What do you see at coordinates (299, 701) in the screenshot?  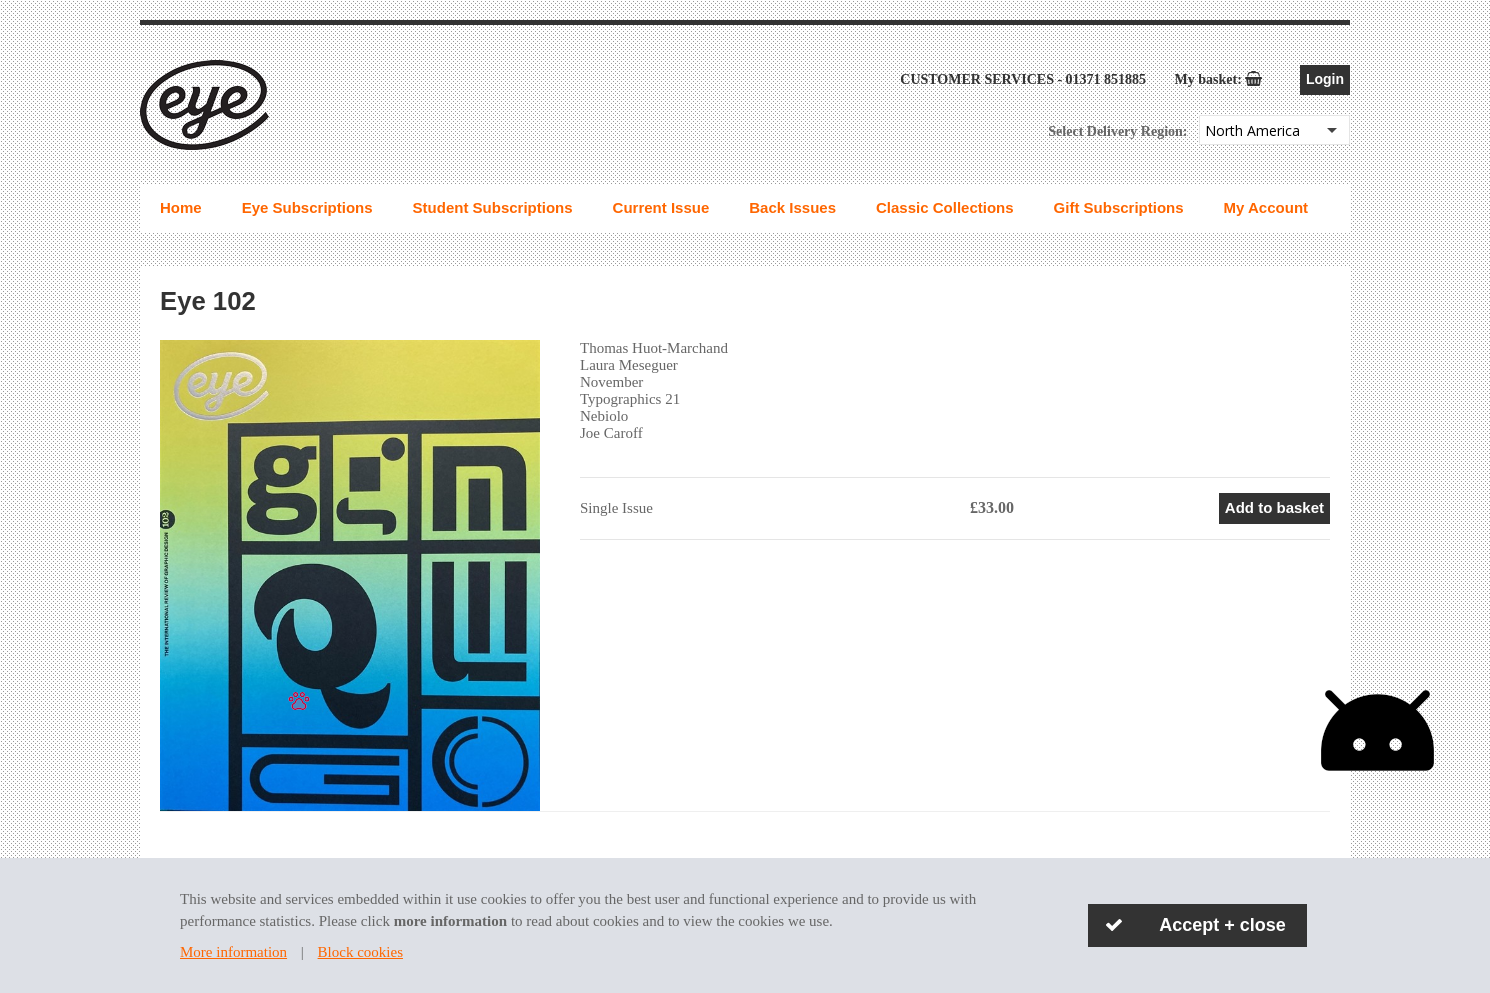 I see `access pet-related features or settings` at bounding box center [299, 701].